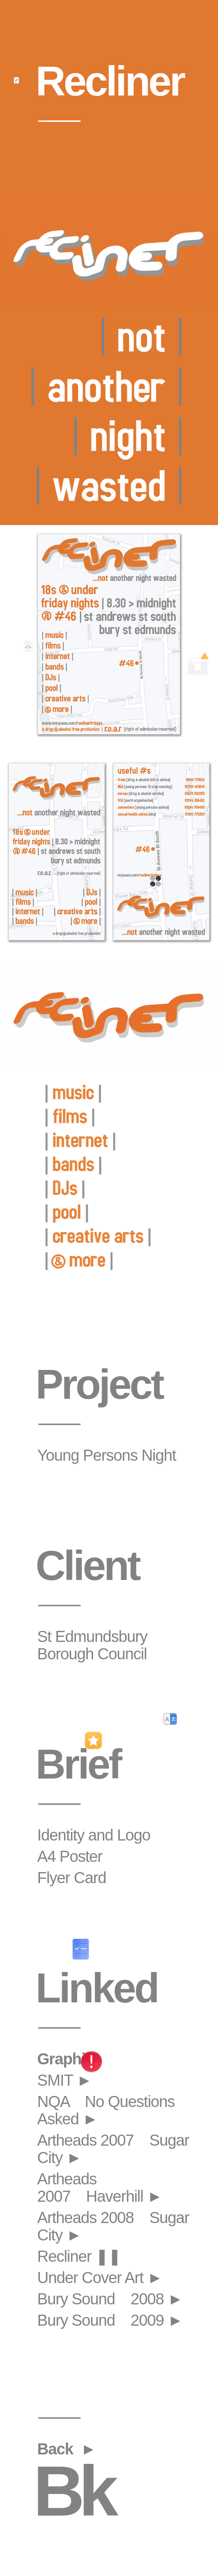 The width and height of the screenshot is (218, 2576). What do you see at coordinates (170, 1719) in the screenshot?
I see `access language and translation settings` at bounding box center [170, 1719].